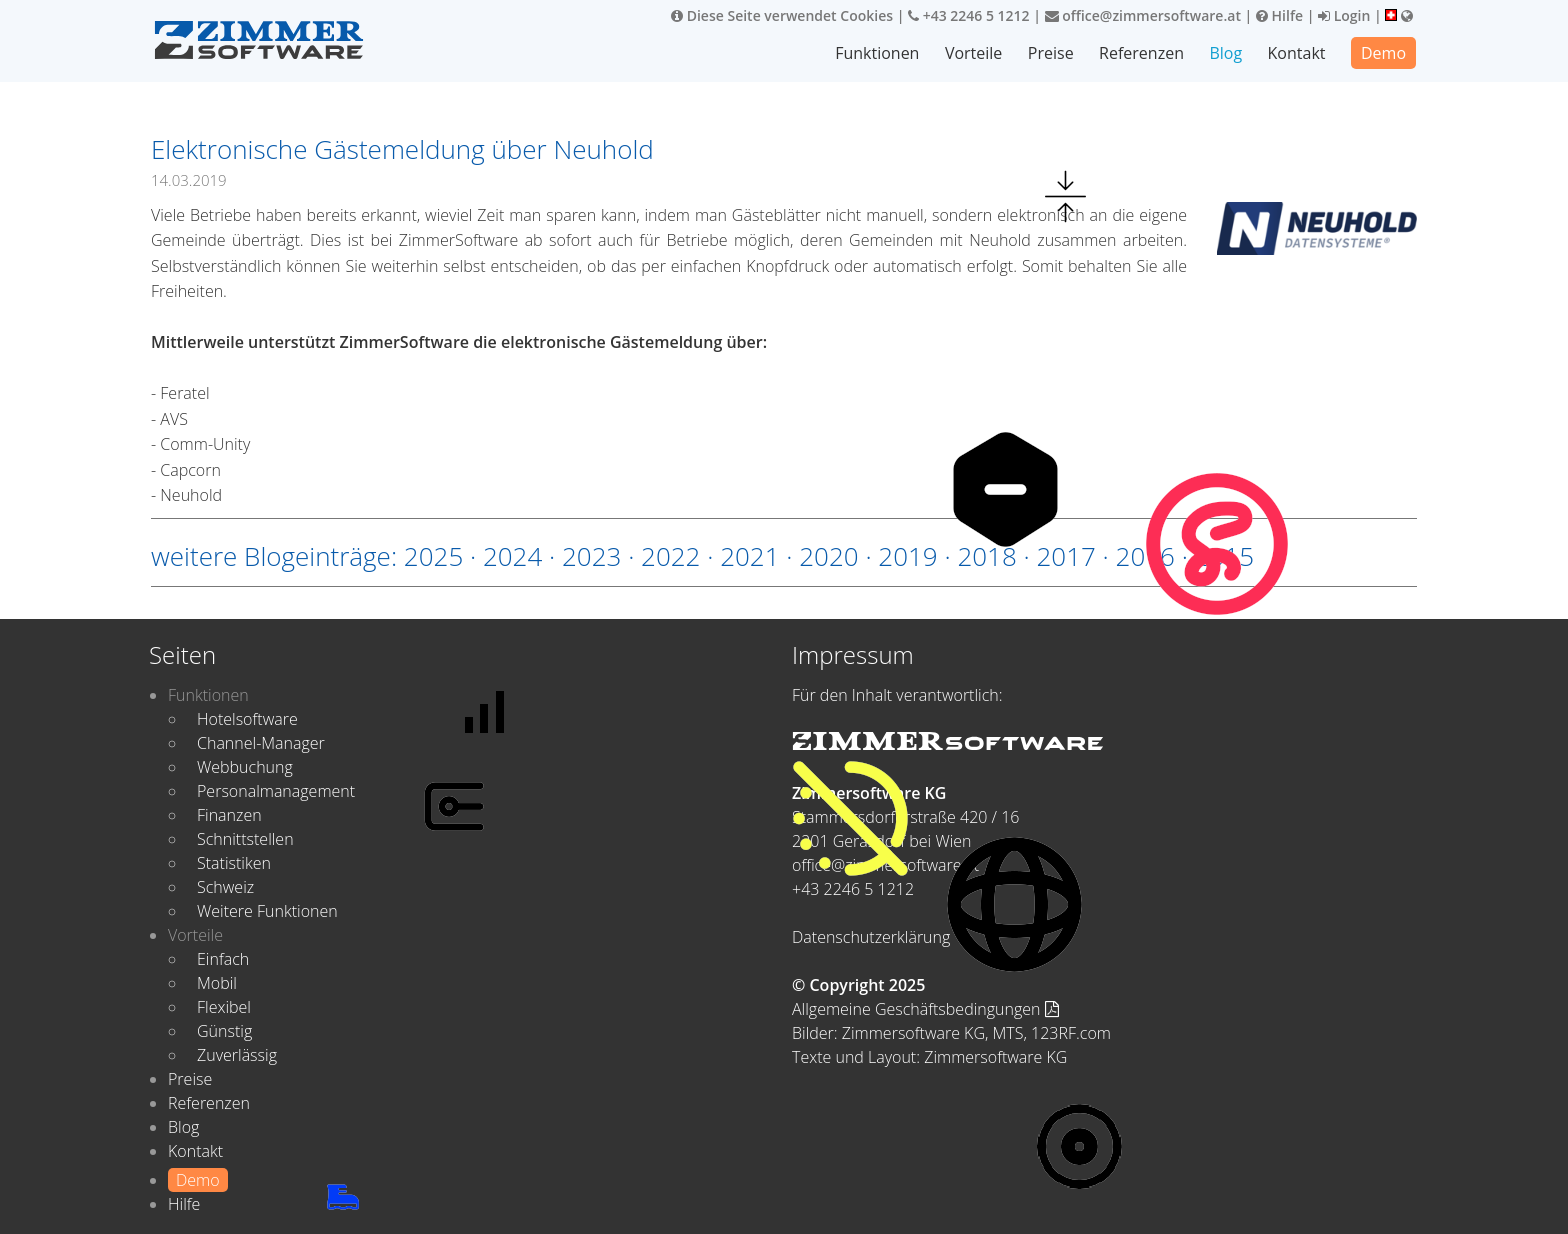 This screenshot has height=1234, width=1568. Describe the element at coordinates (1014, 904) in the screenshot. I see `view 360-degree panorama` at that location.